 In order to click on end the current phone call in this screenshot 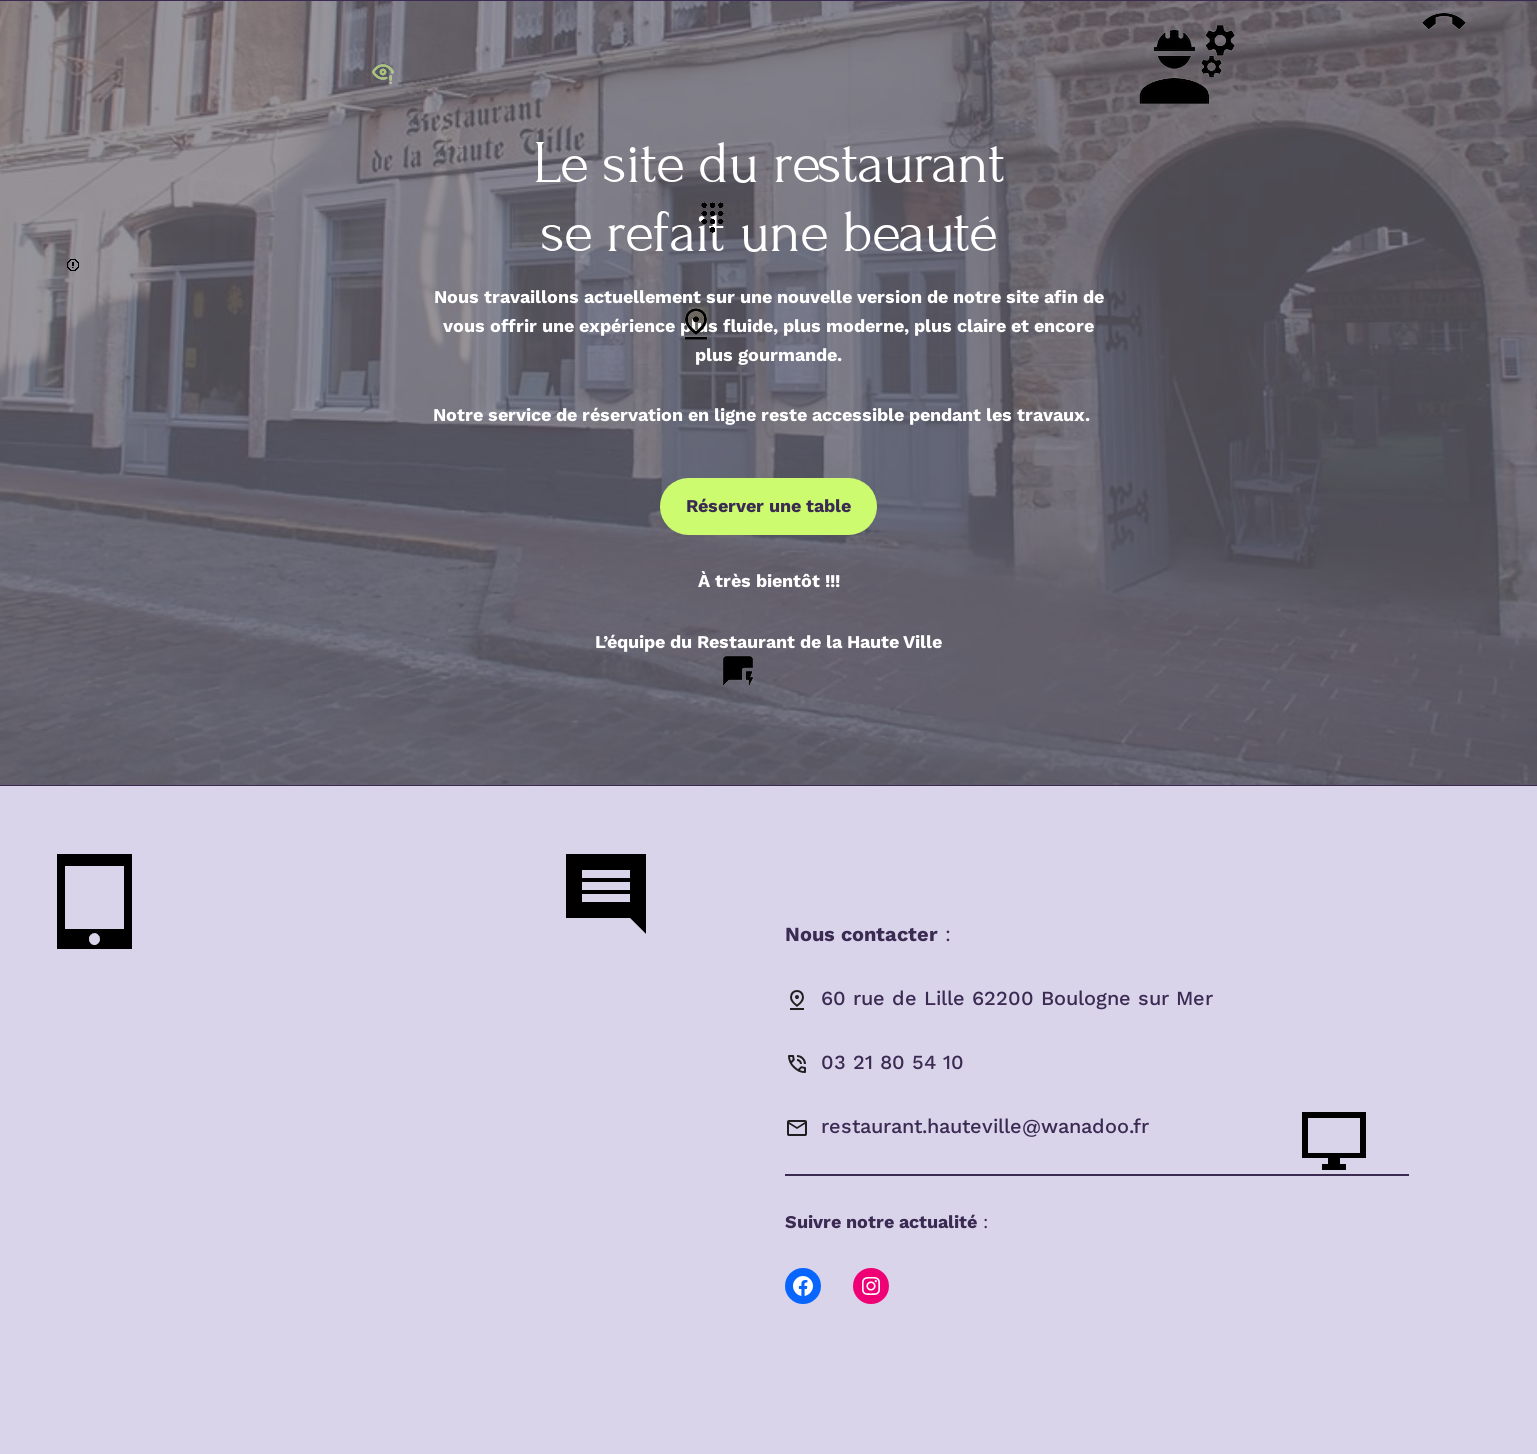, I will do `click(1444, 22)`.